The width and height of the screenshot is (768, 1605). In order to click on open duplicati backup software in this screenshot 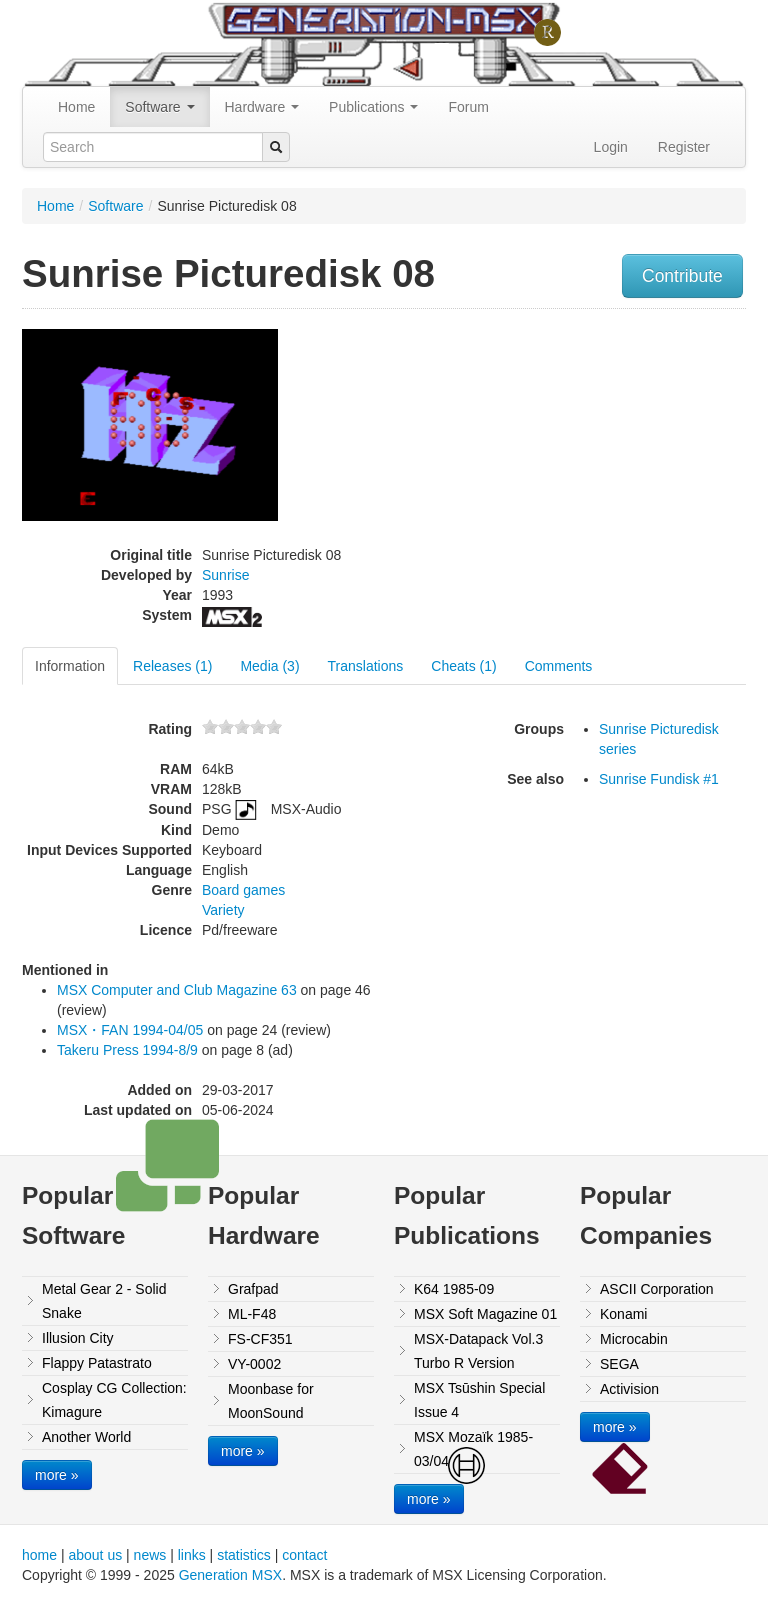, I will do `click(167, 1165)`.